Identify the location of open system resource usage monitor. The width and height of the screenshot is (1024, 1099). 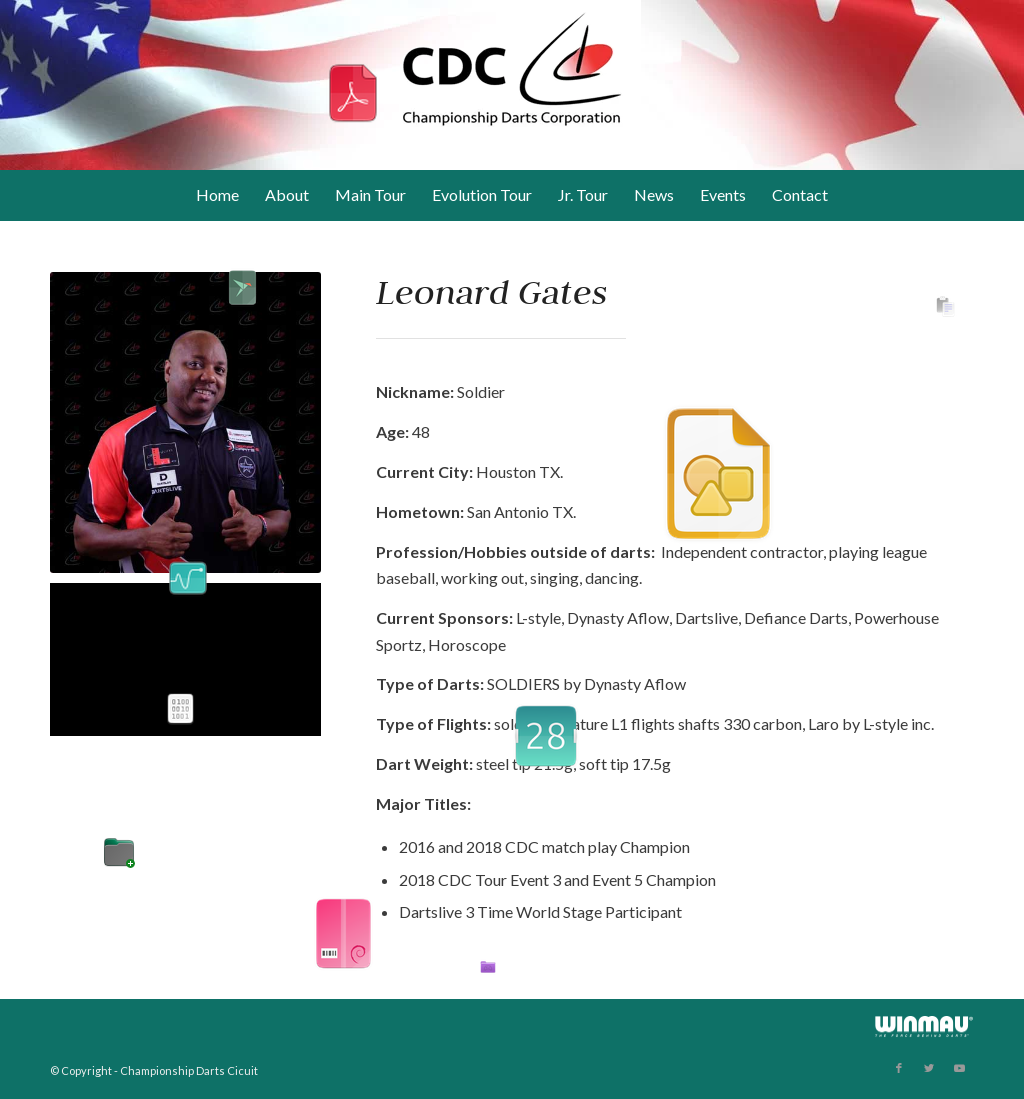
(188, 578).